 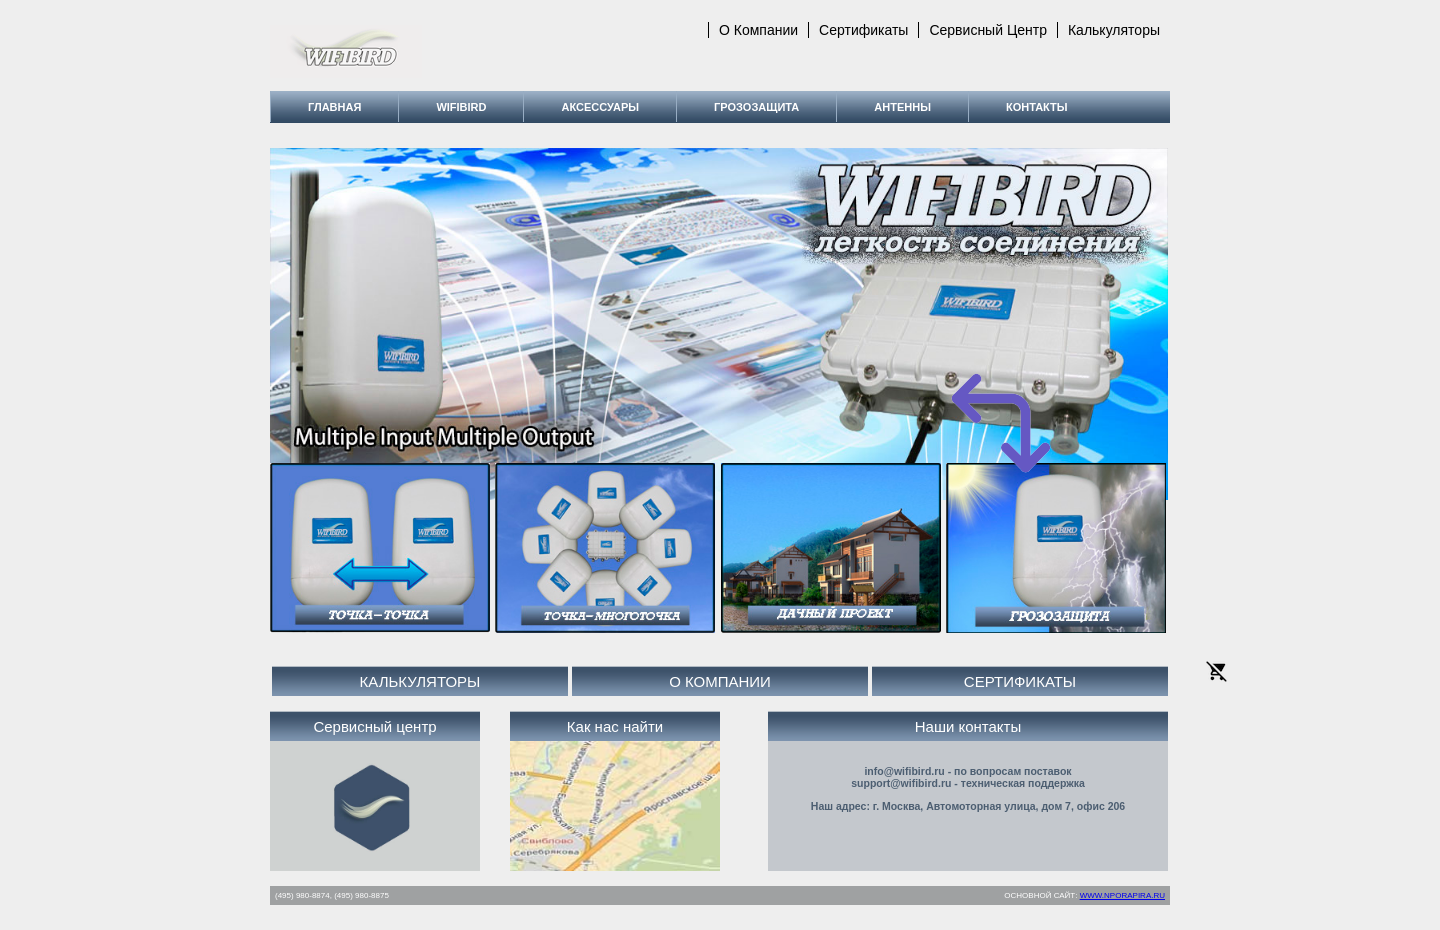 I want to click on move or resize element diagonally to bottom-left, so click(x=1001, y=423).